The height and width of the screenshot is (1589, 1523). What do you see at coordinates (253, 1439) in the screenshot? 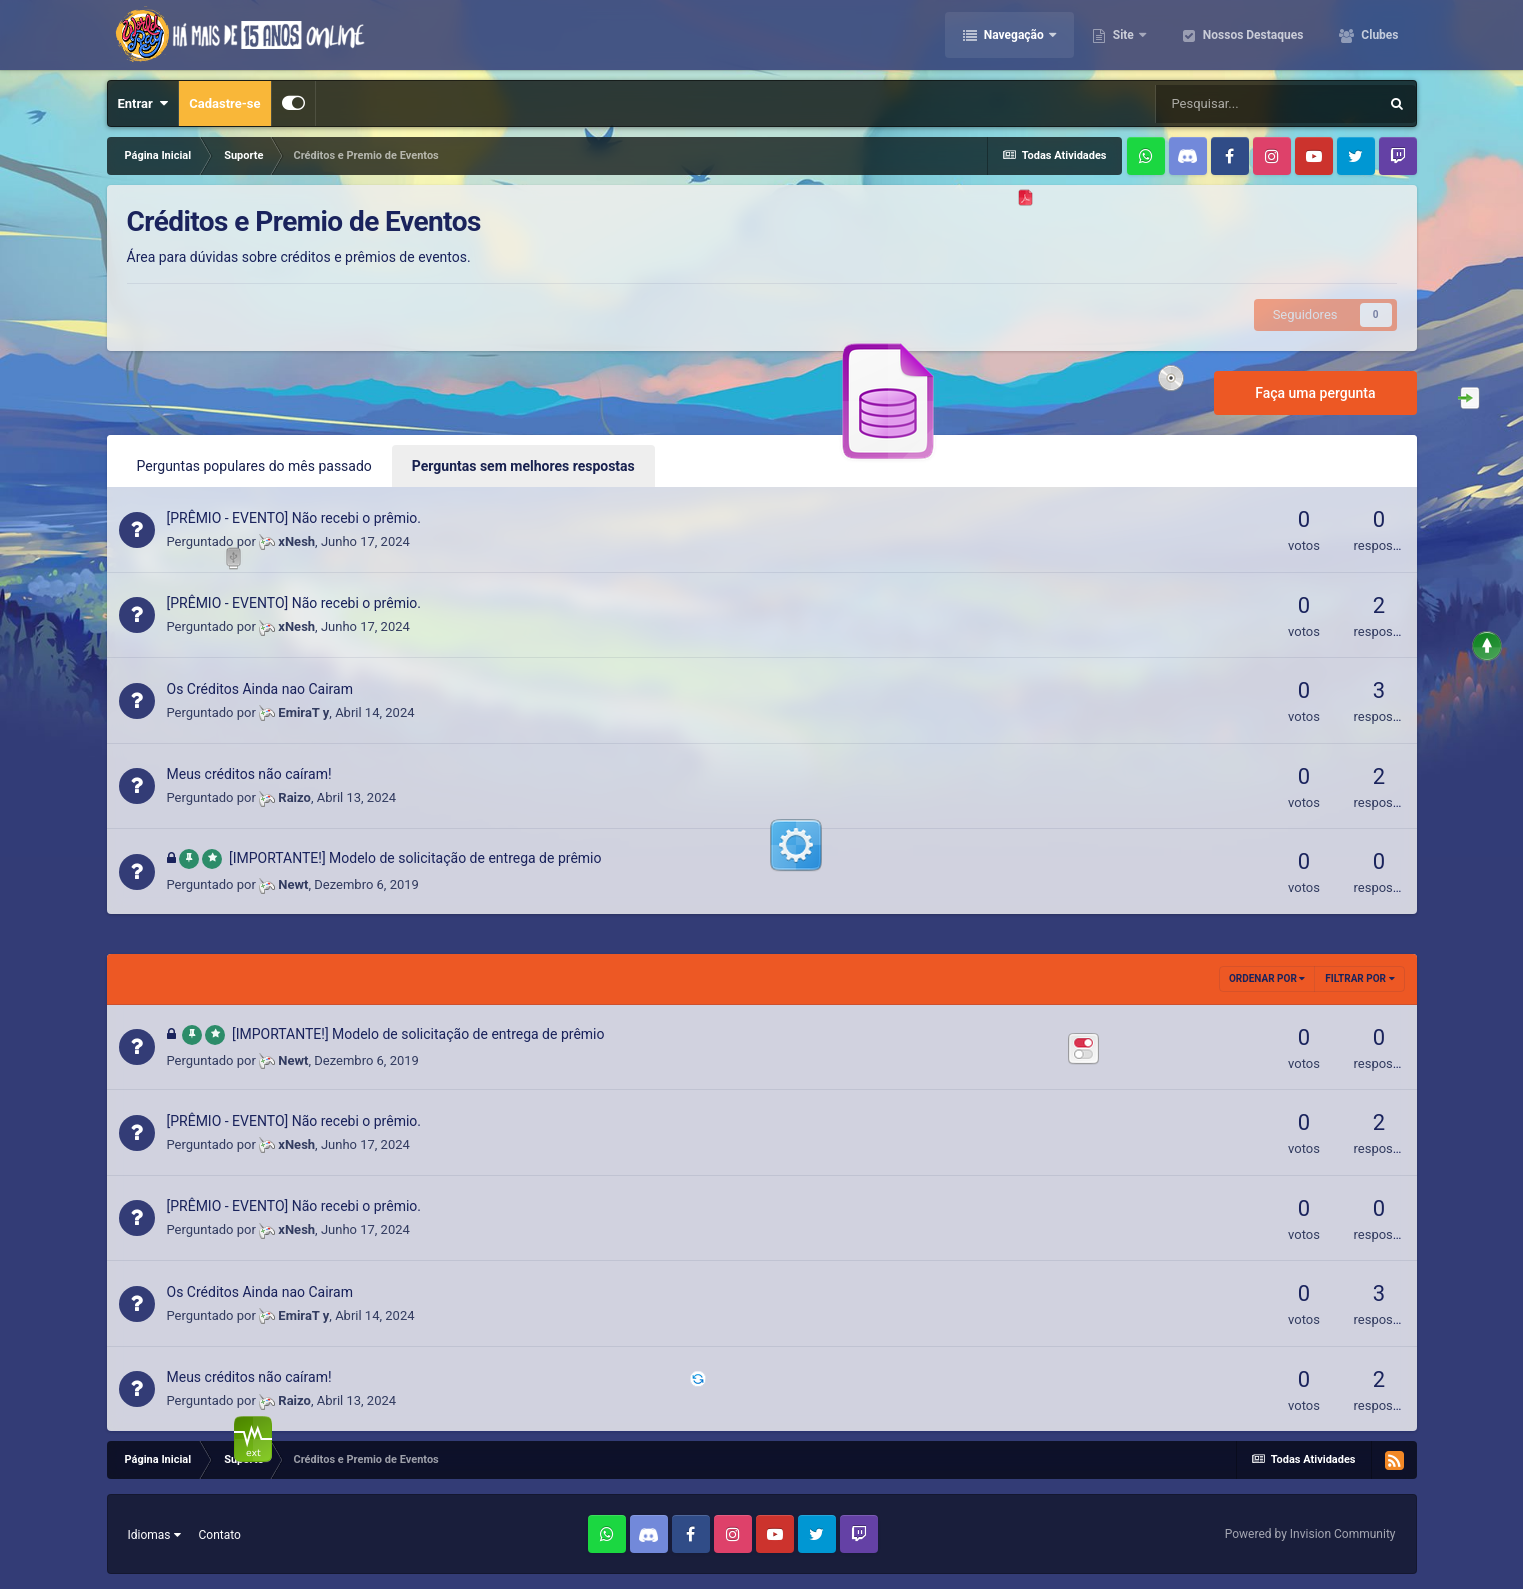
I see `virtualbox extension pack file` at bounding box center [253, 1439].